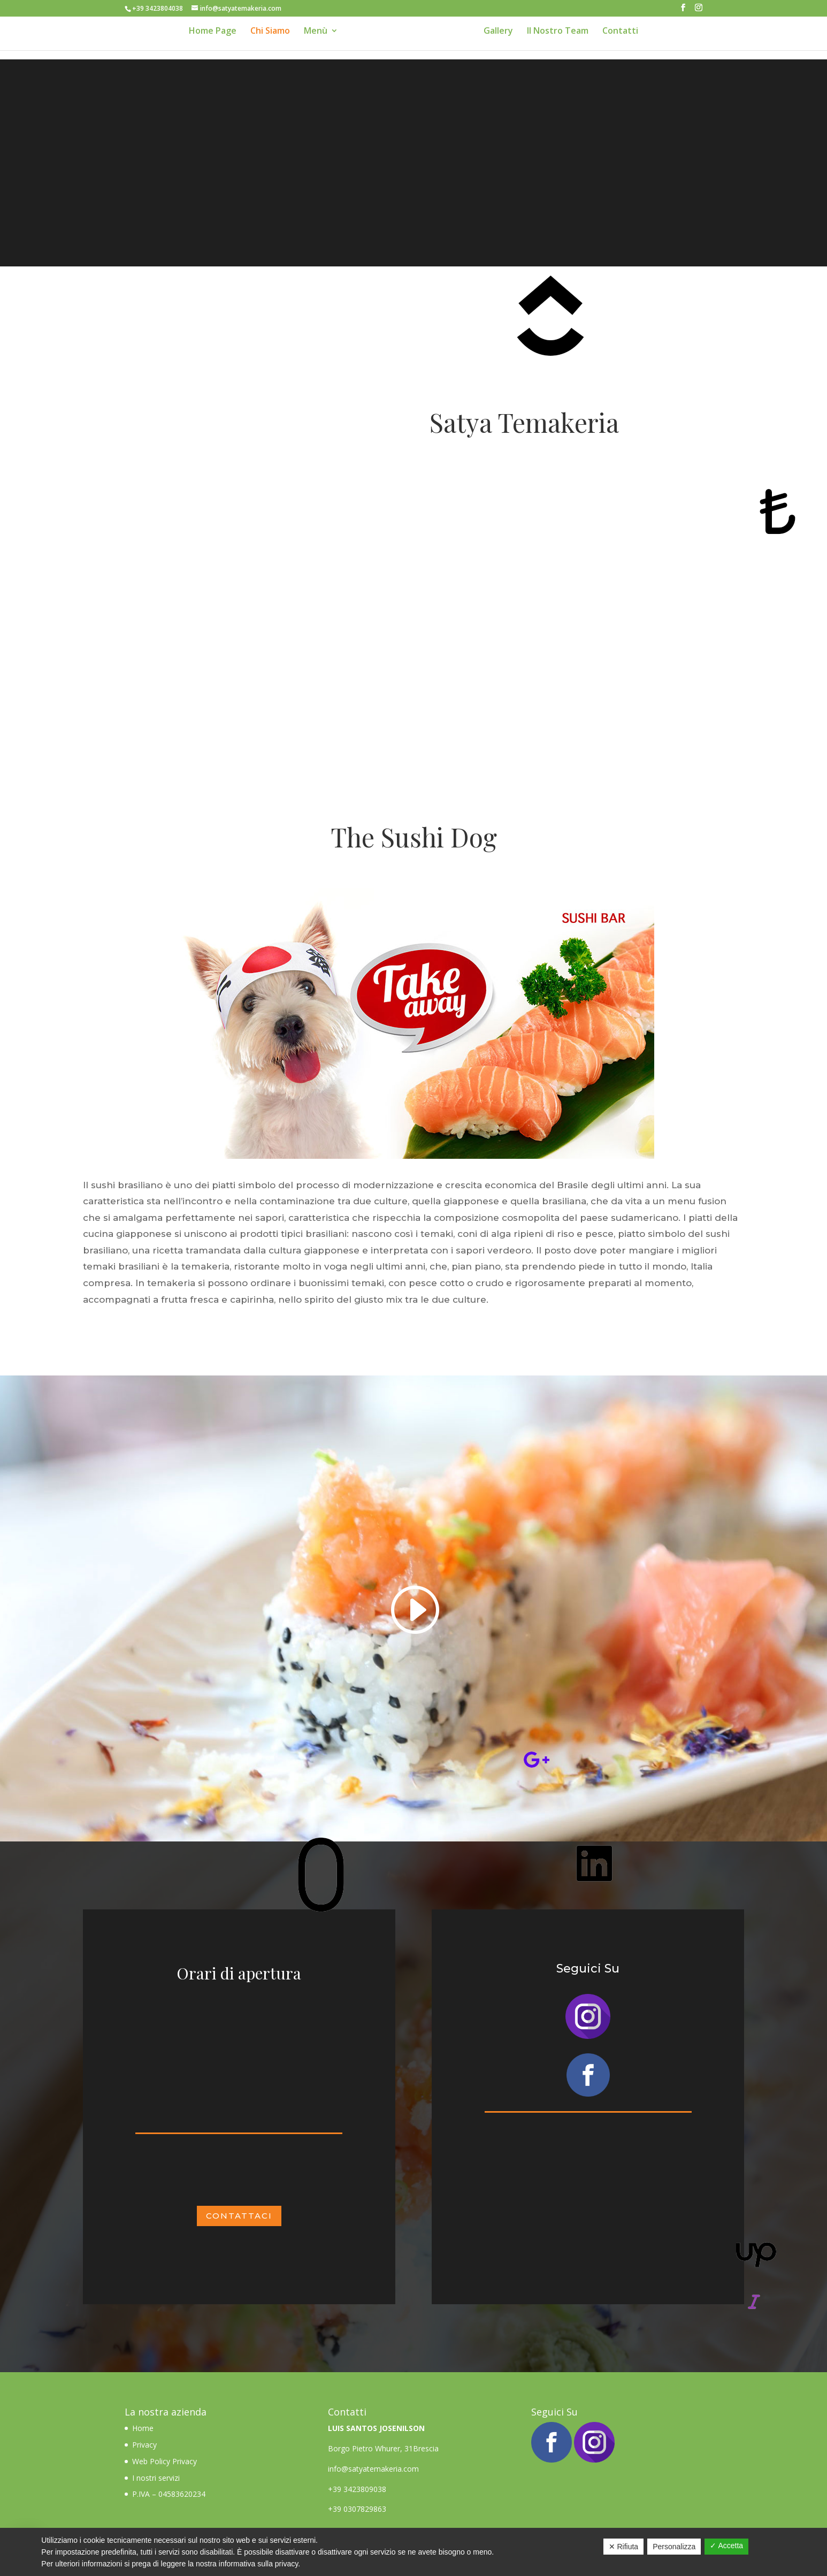  I want to click on apply italic formatting to selected text, so click(754, 2302).